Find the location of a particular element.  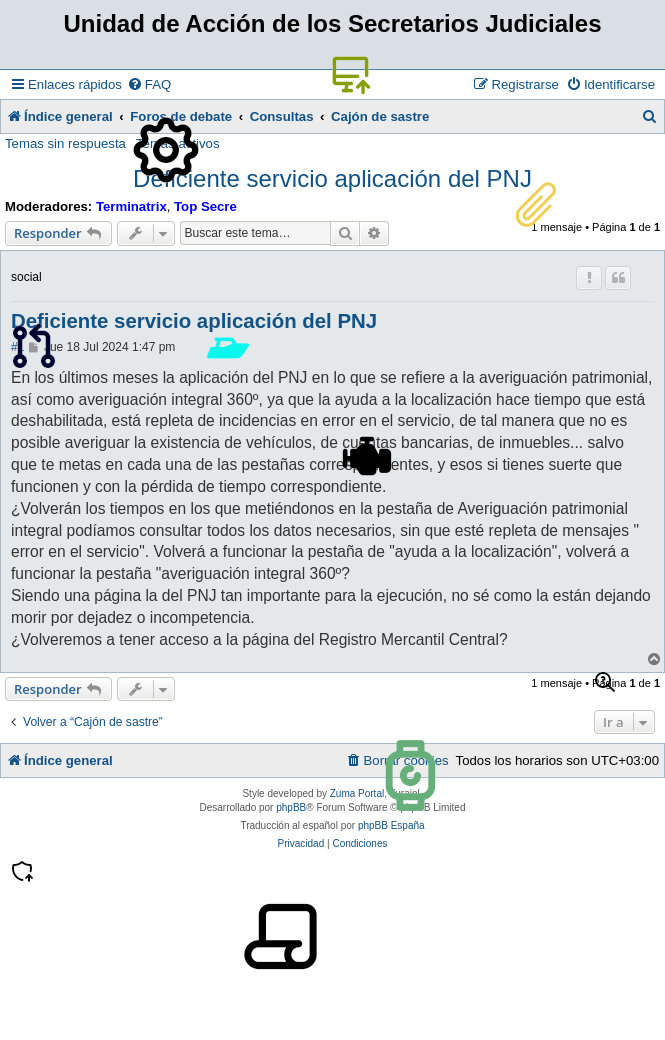

view or edit scripts is located at coordinates (280, 936).